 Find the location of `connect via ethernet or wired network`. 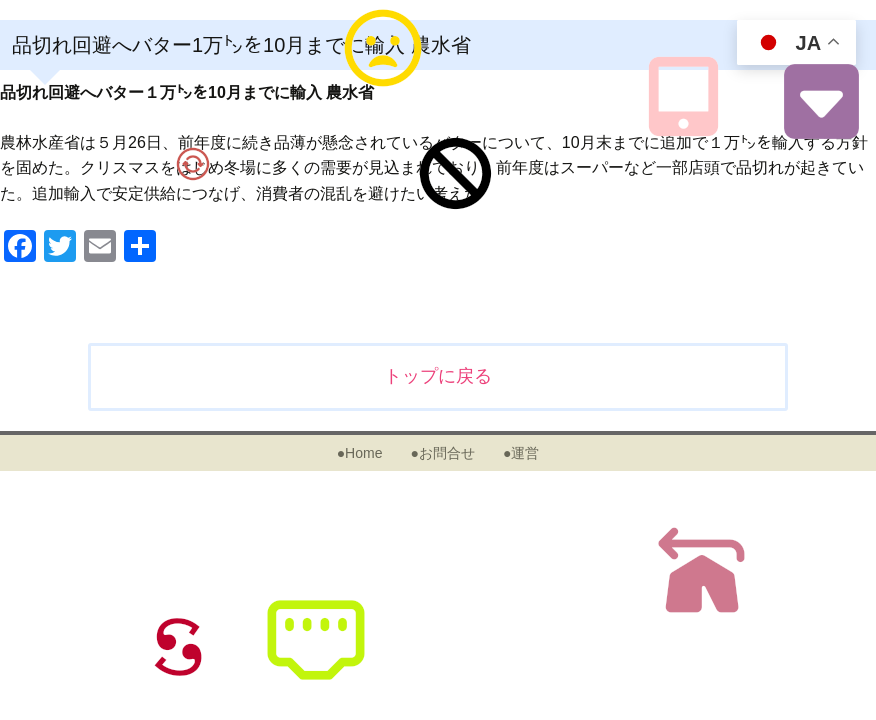

connect via ethernet or wired network is located at coordinates (316, 640).